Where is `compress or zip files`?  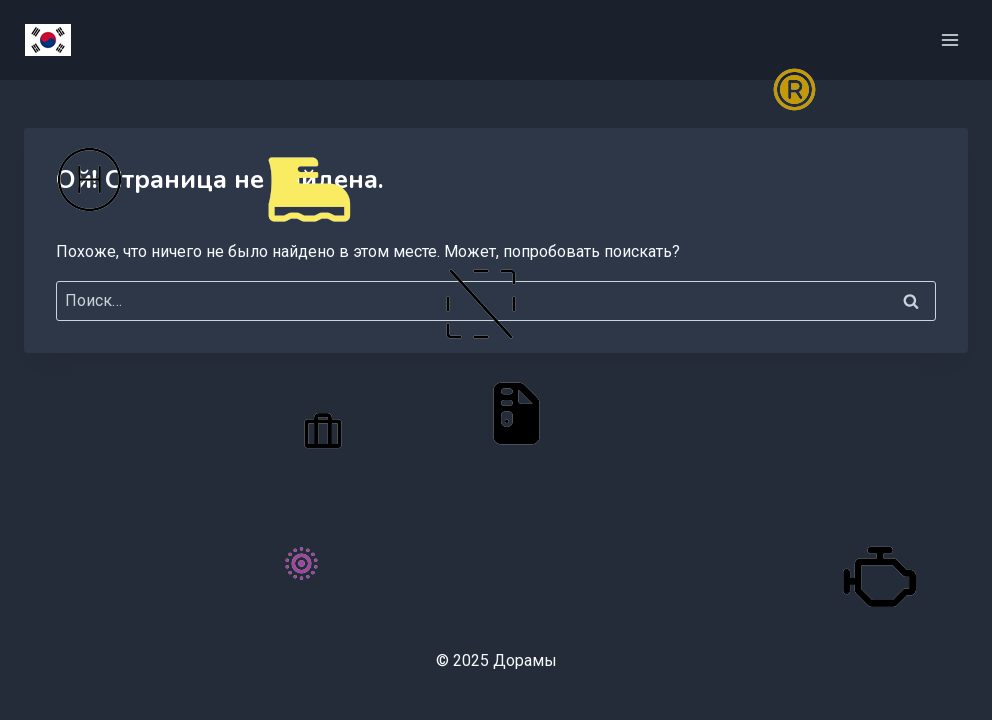
compress or zip files is located at coordinates (516, 413).